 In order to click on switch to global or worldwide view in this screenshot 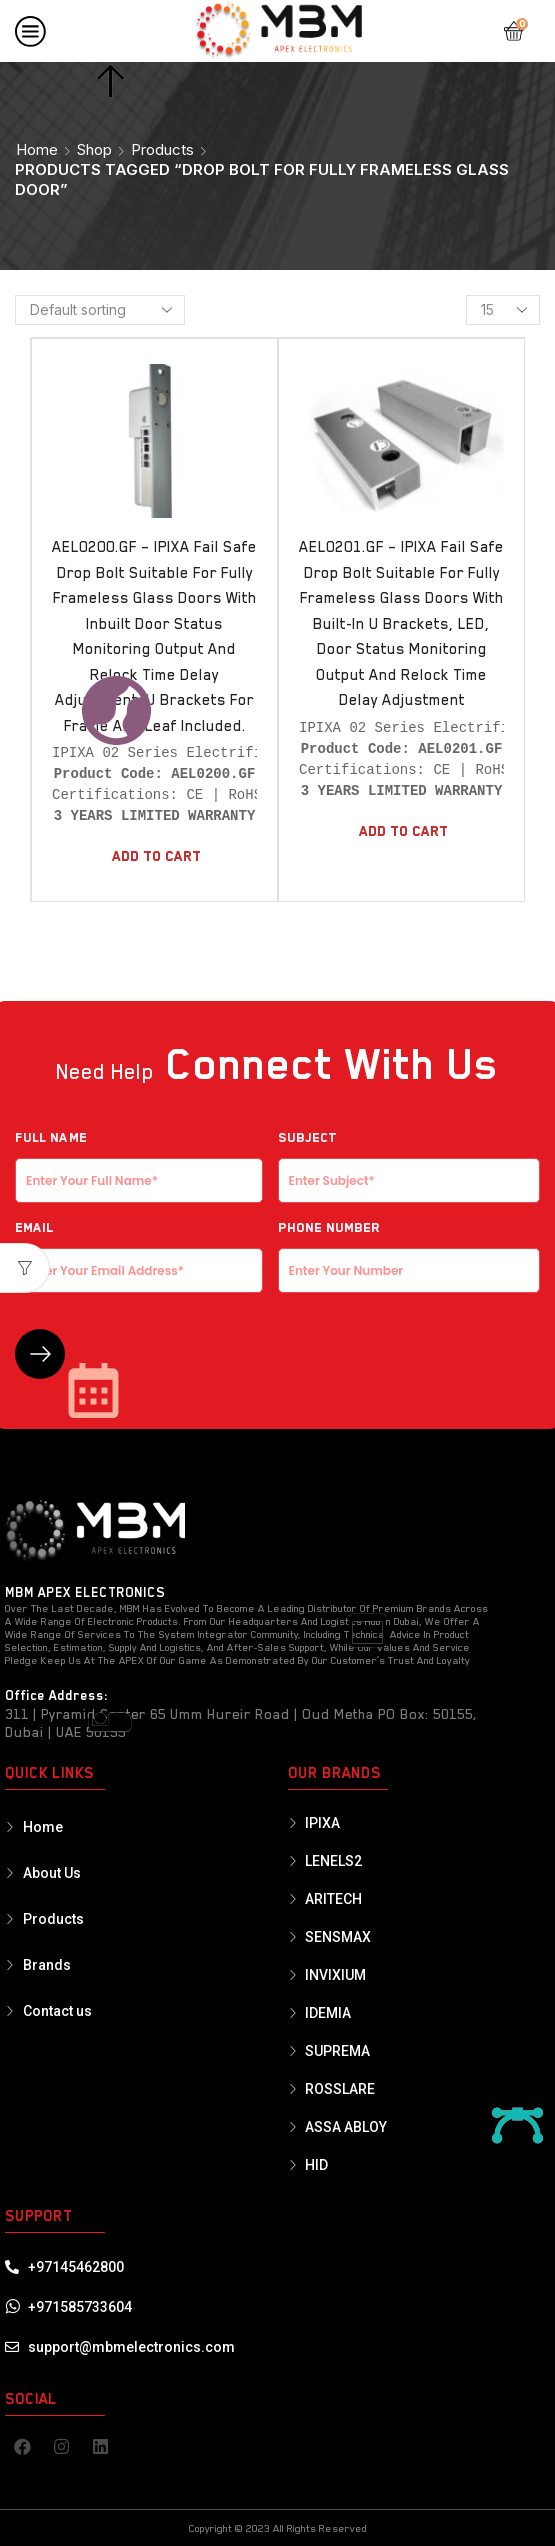, I will do `click(116, 710)`.